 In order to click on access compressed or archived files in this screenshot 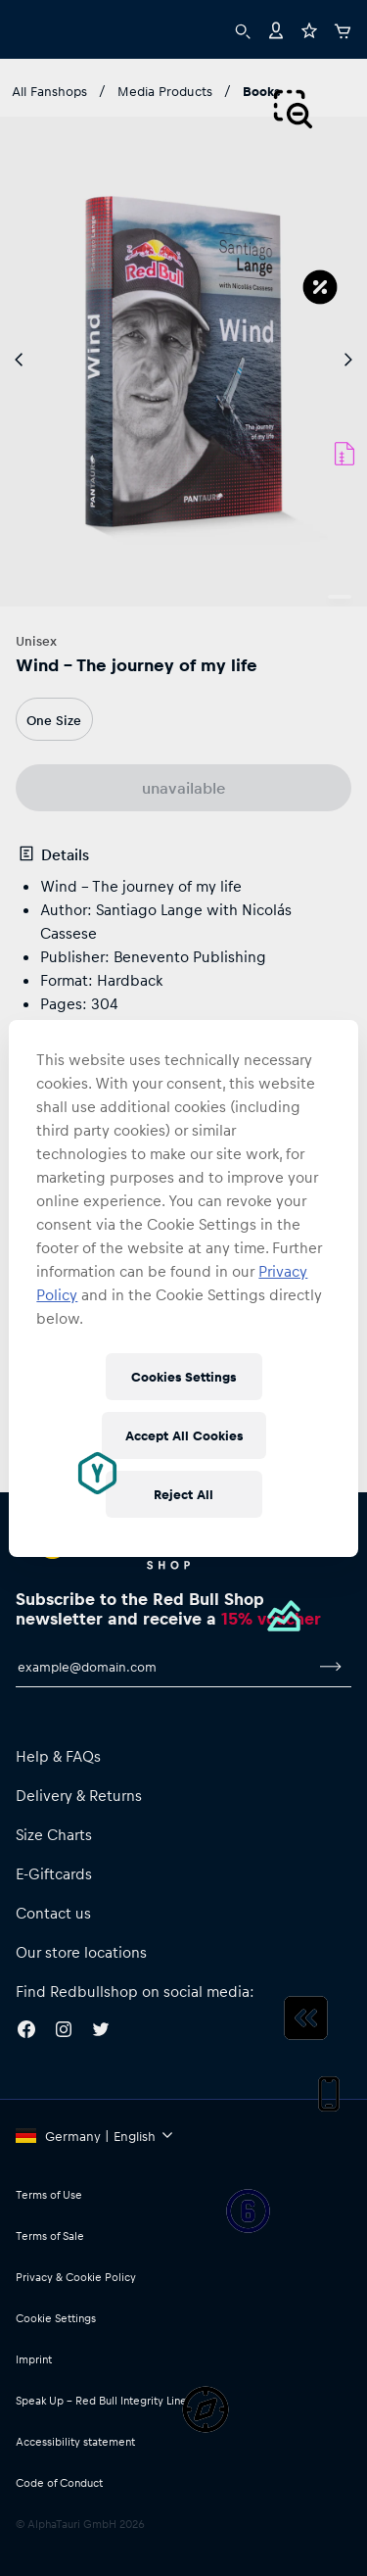, I will do `click(344, 454)`.